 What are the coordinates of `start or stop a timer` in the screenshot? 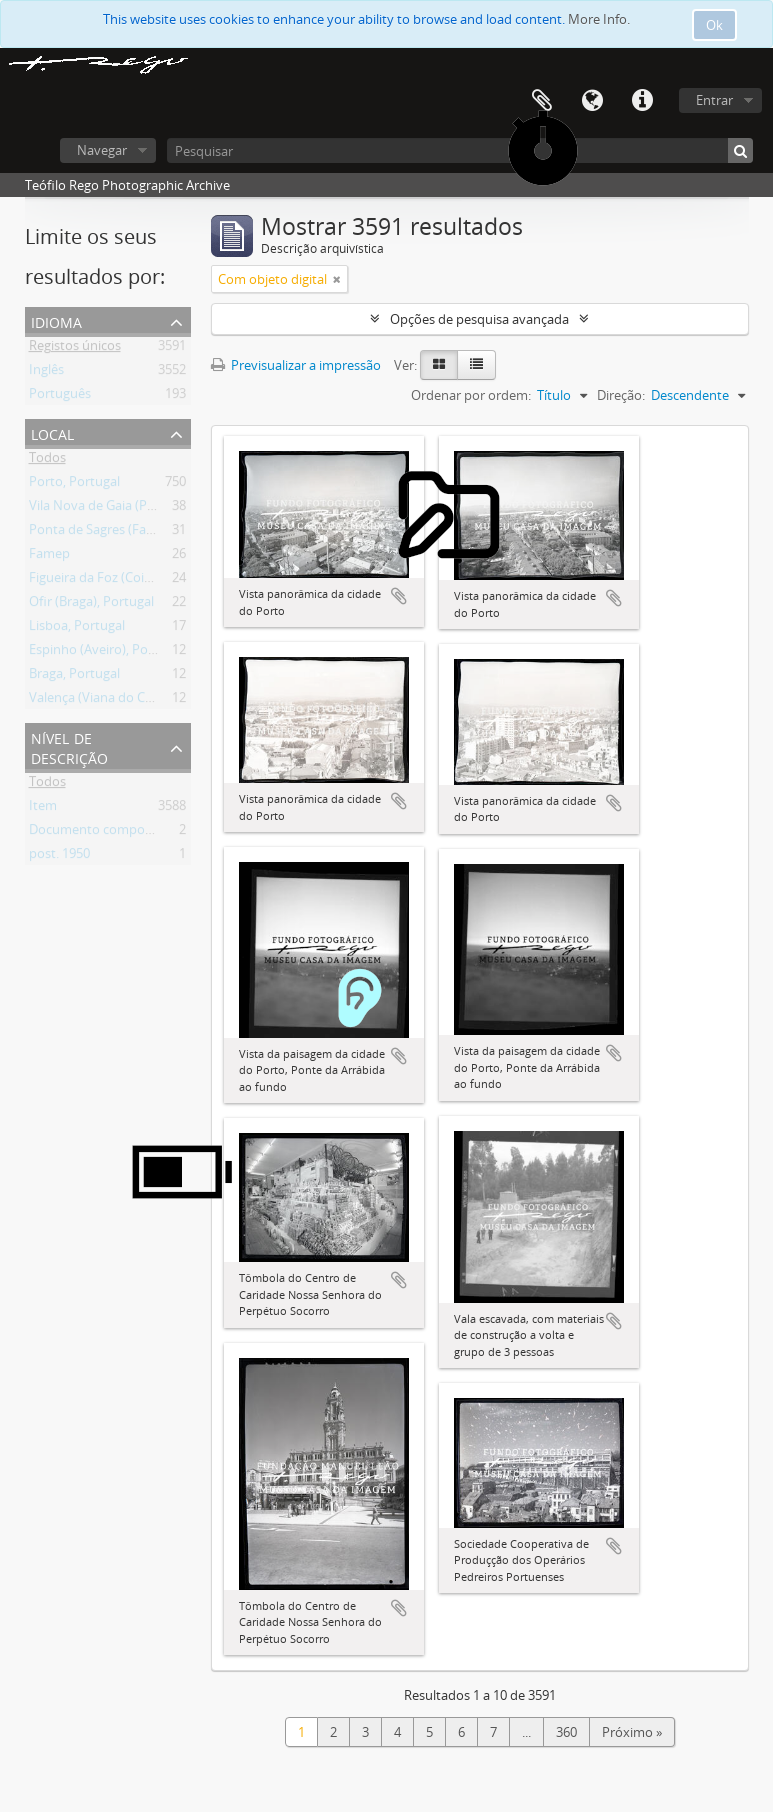 It's located at (543, 148).